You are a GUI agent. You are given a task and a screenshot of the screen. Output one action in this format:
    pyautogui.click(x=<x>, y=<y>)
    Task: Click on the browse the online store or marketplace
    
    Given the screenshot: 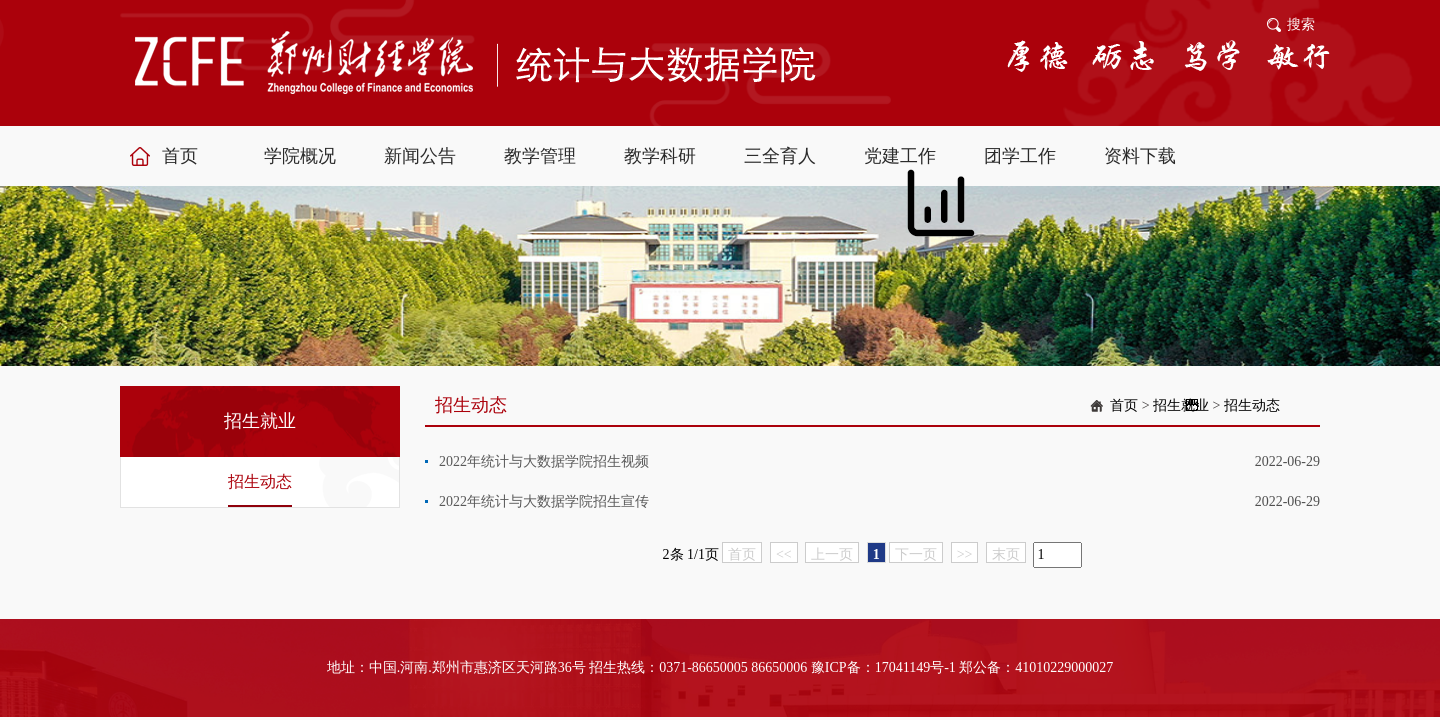 What is the action you would take?
    pyautogui.click(x=1192, y=405)
    